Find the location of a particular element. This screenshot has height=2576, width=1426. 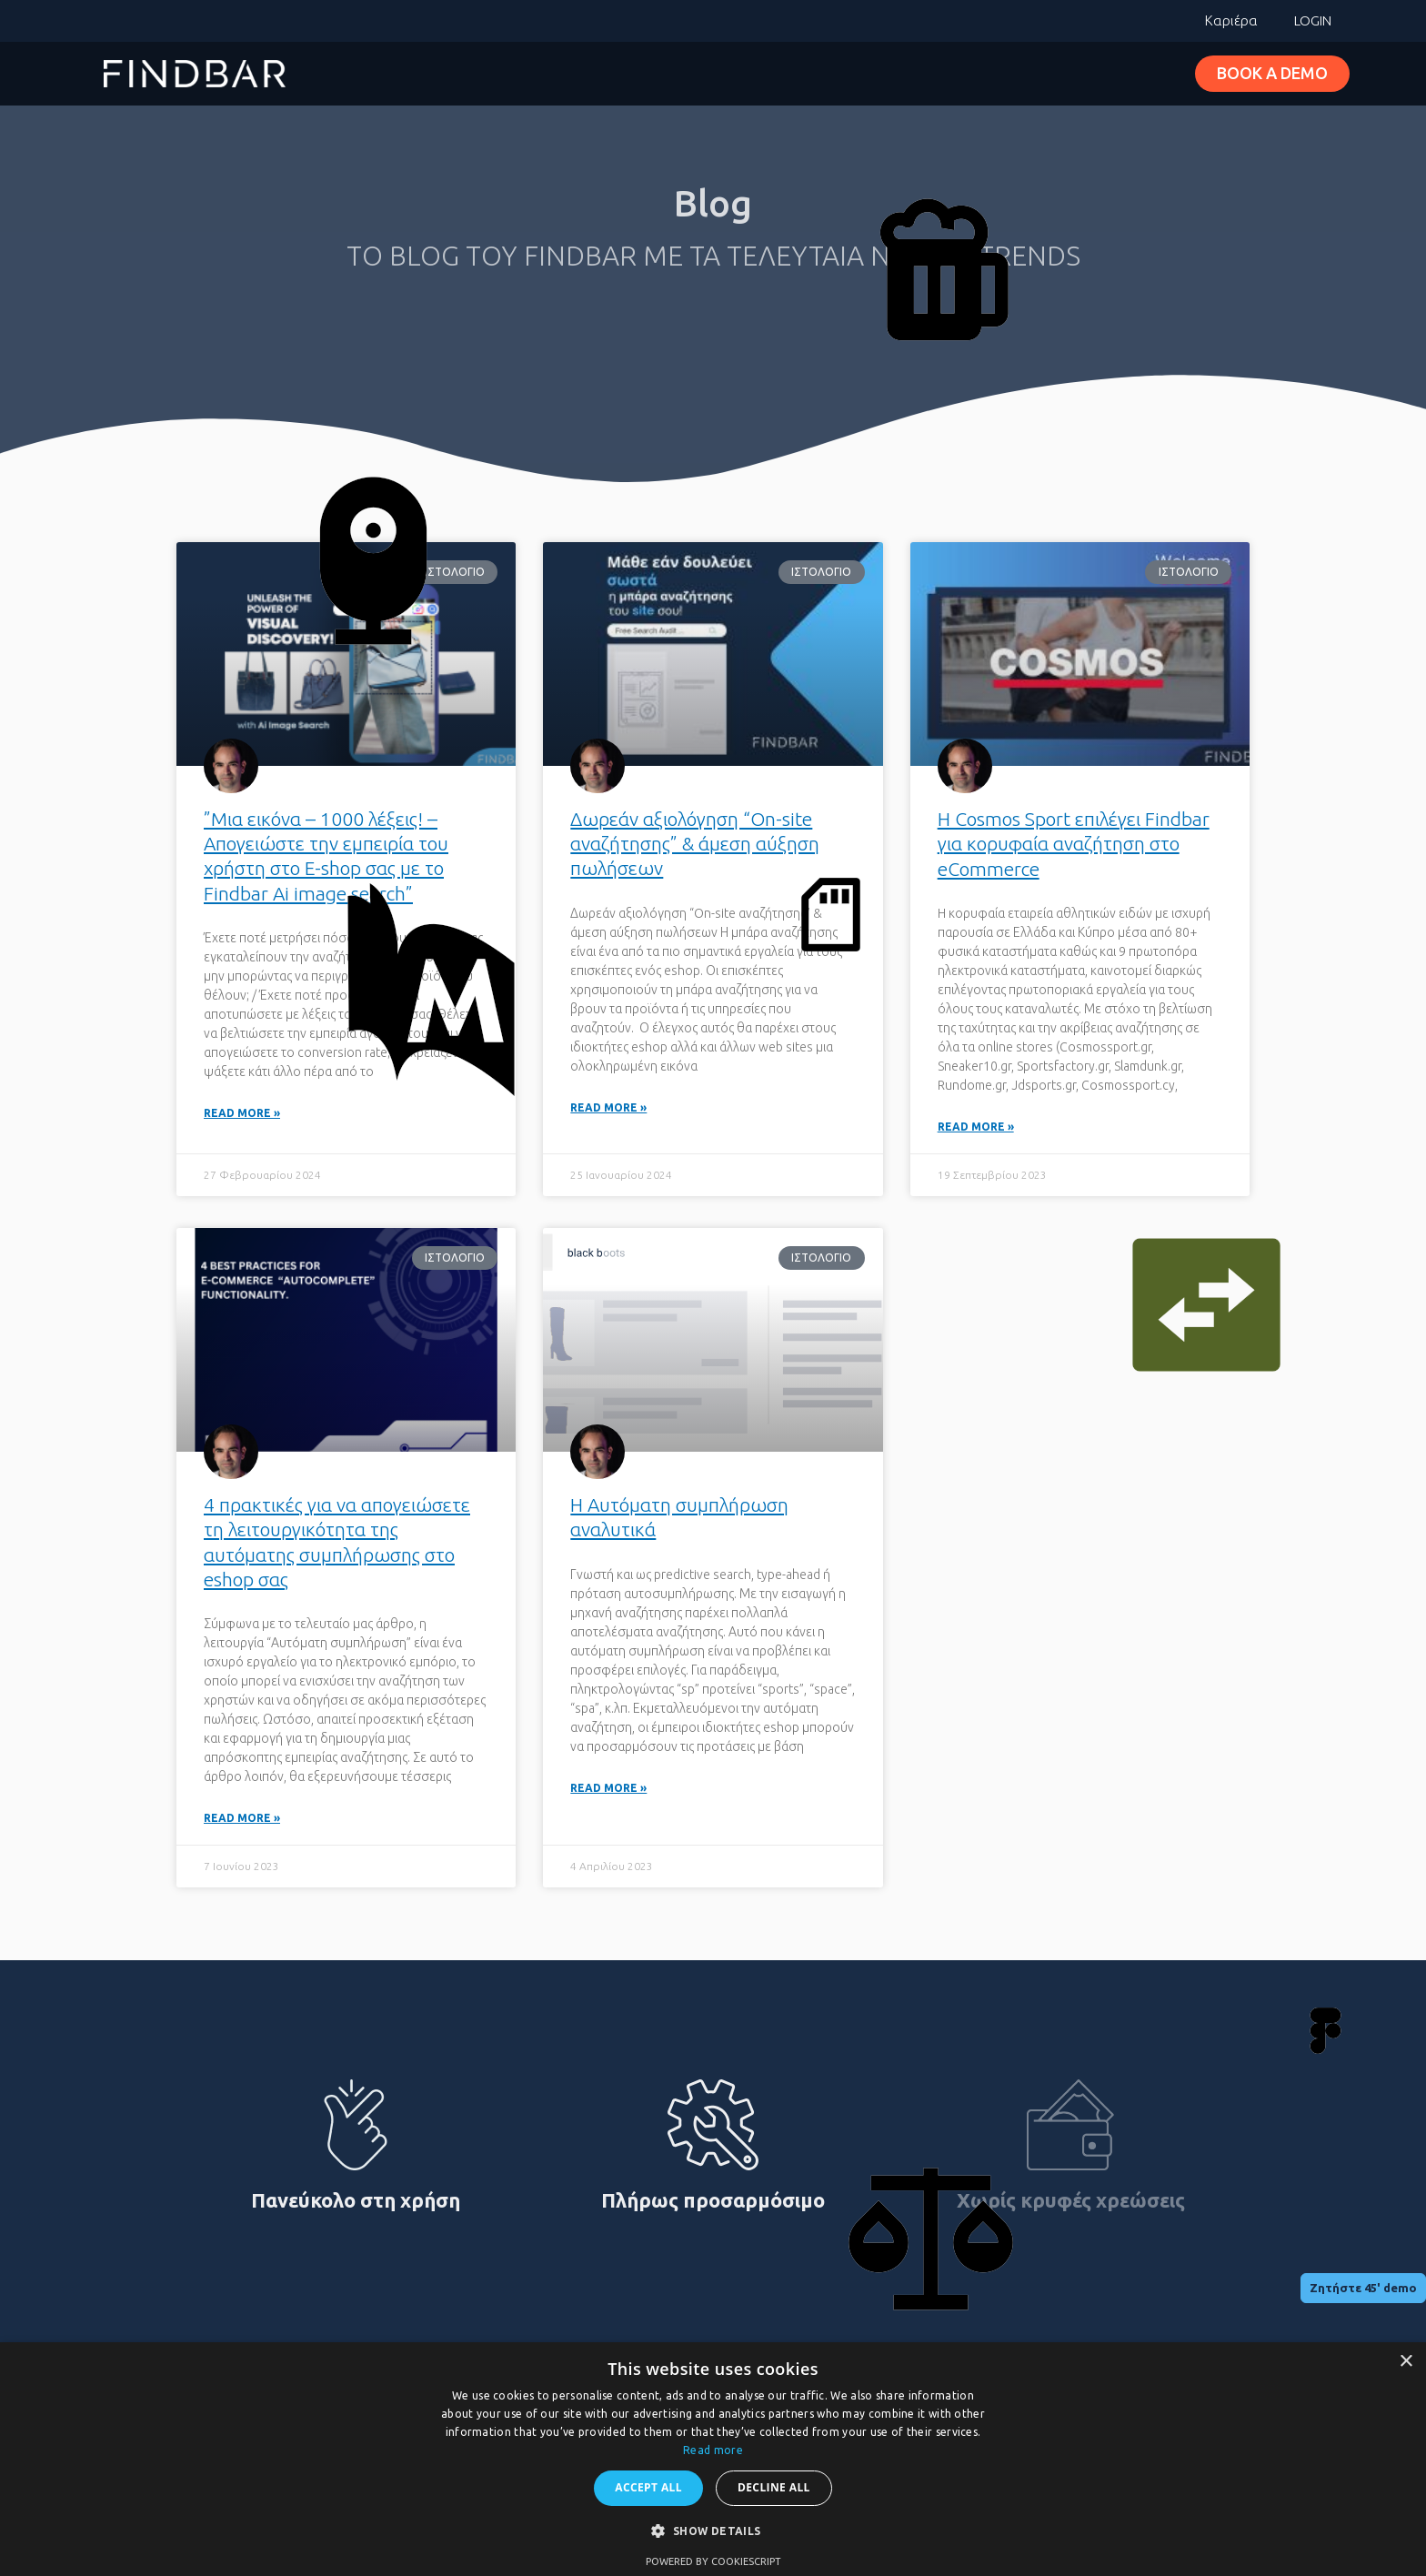

enable webcam or video camera is located at coordinates (373, 560).